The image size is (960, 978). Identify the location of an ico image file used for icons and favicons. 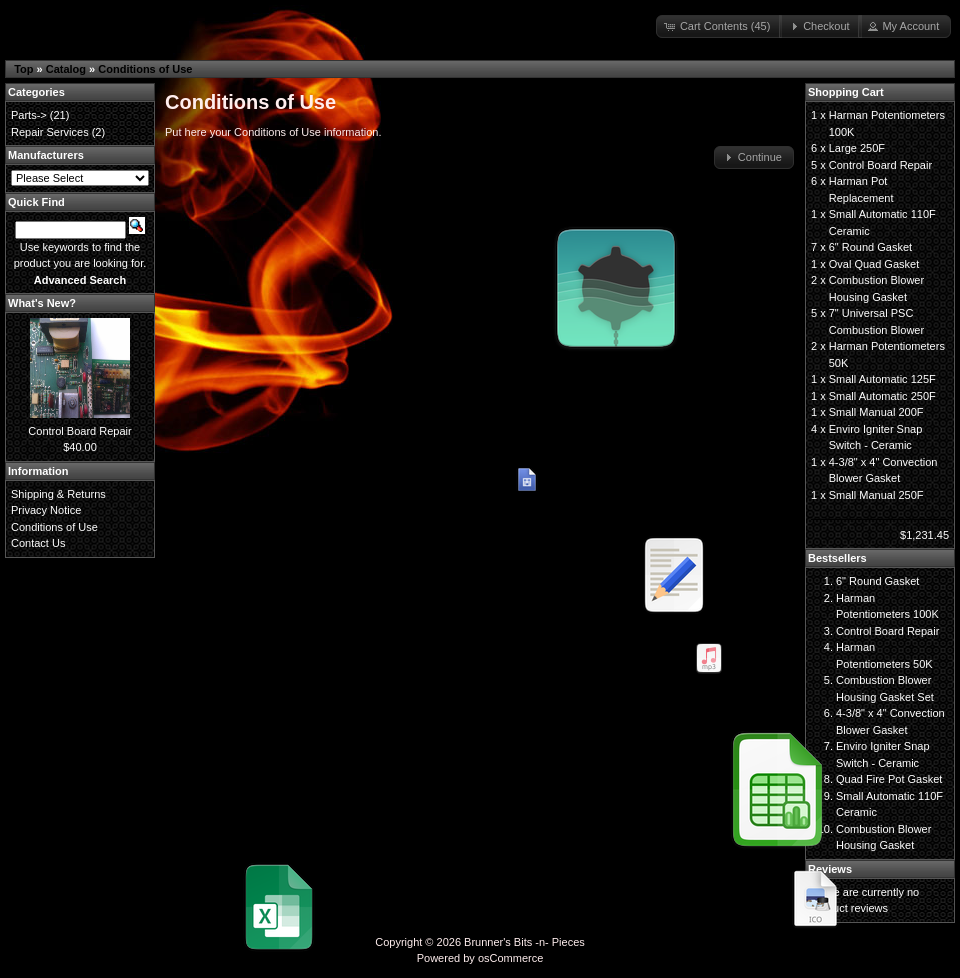
(815, 899).